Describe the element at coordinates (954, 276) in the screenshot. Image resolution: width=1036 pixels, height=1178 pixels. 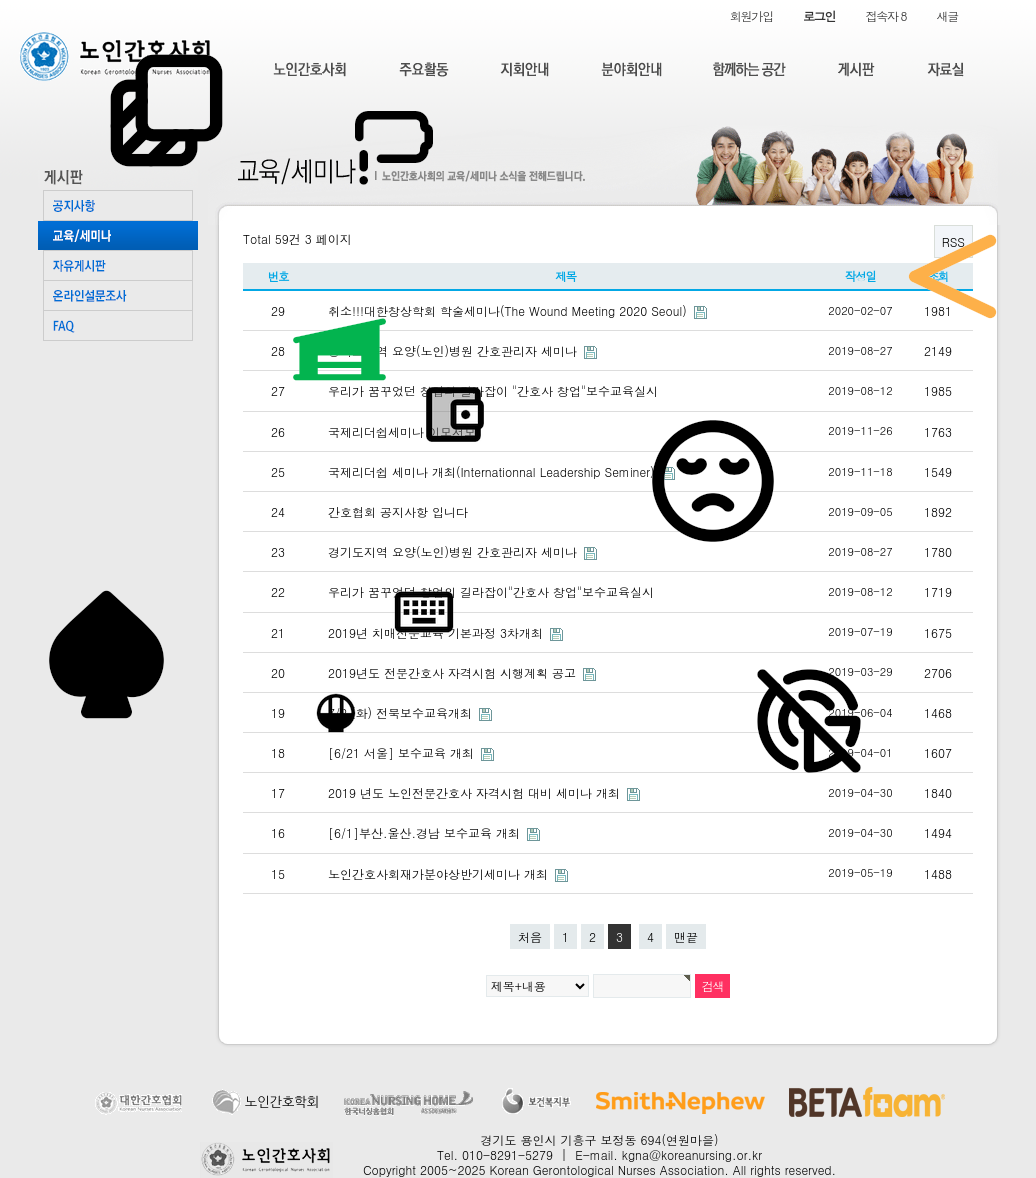
I see `go back to the previous screen` at that location.